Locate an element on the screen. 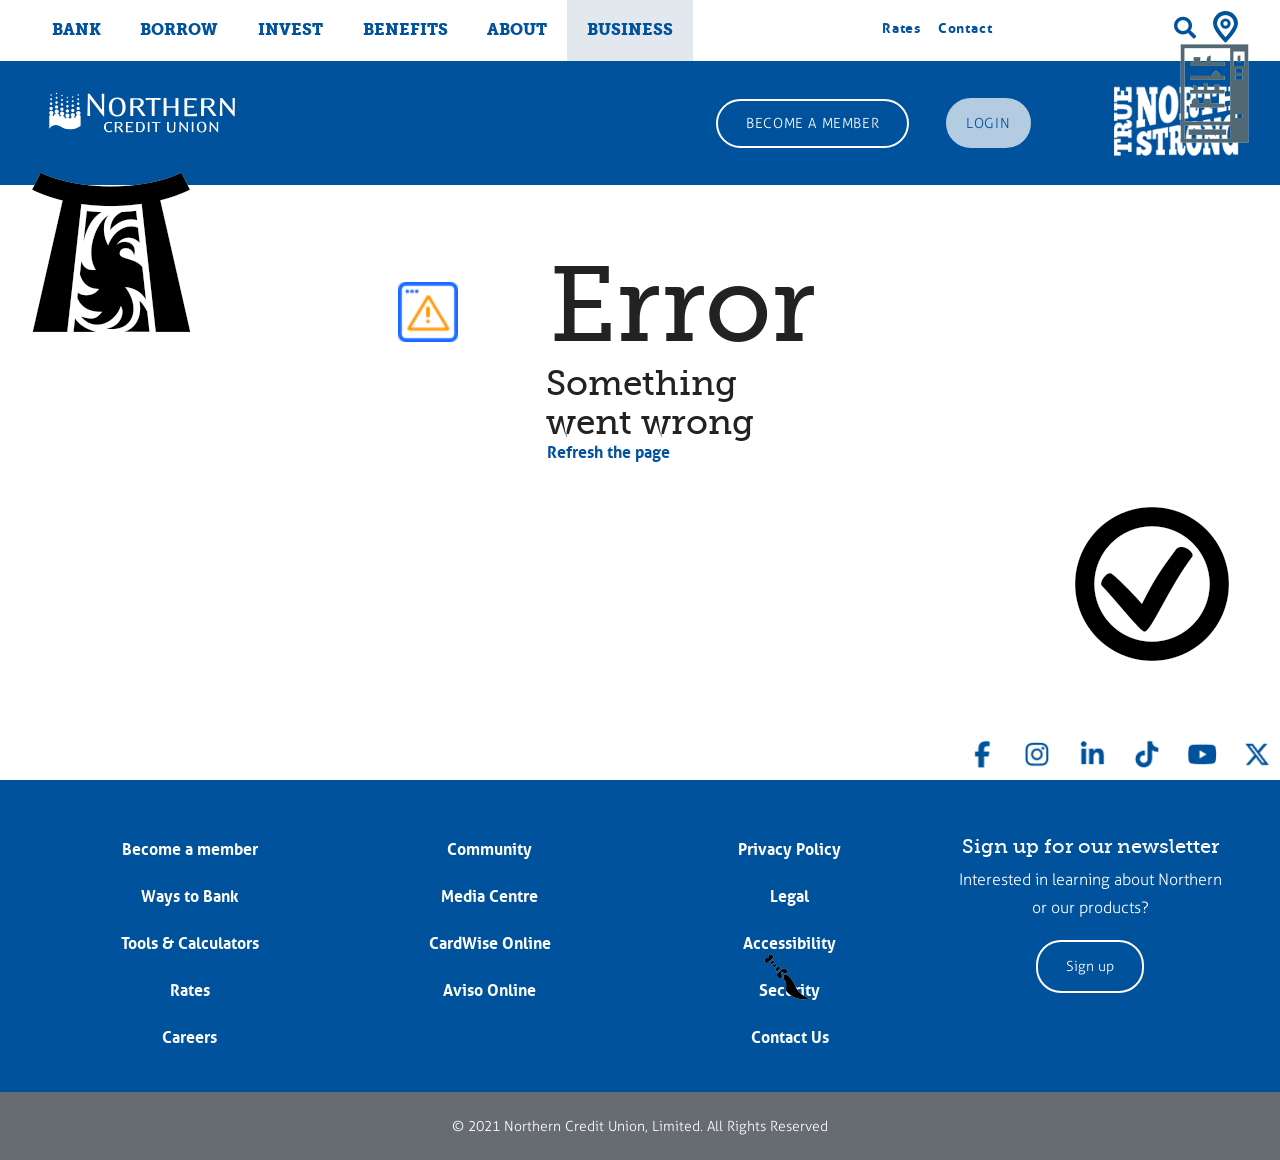  access vending machine or automated purchase options is located at coordinates (1214, 93).